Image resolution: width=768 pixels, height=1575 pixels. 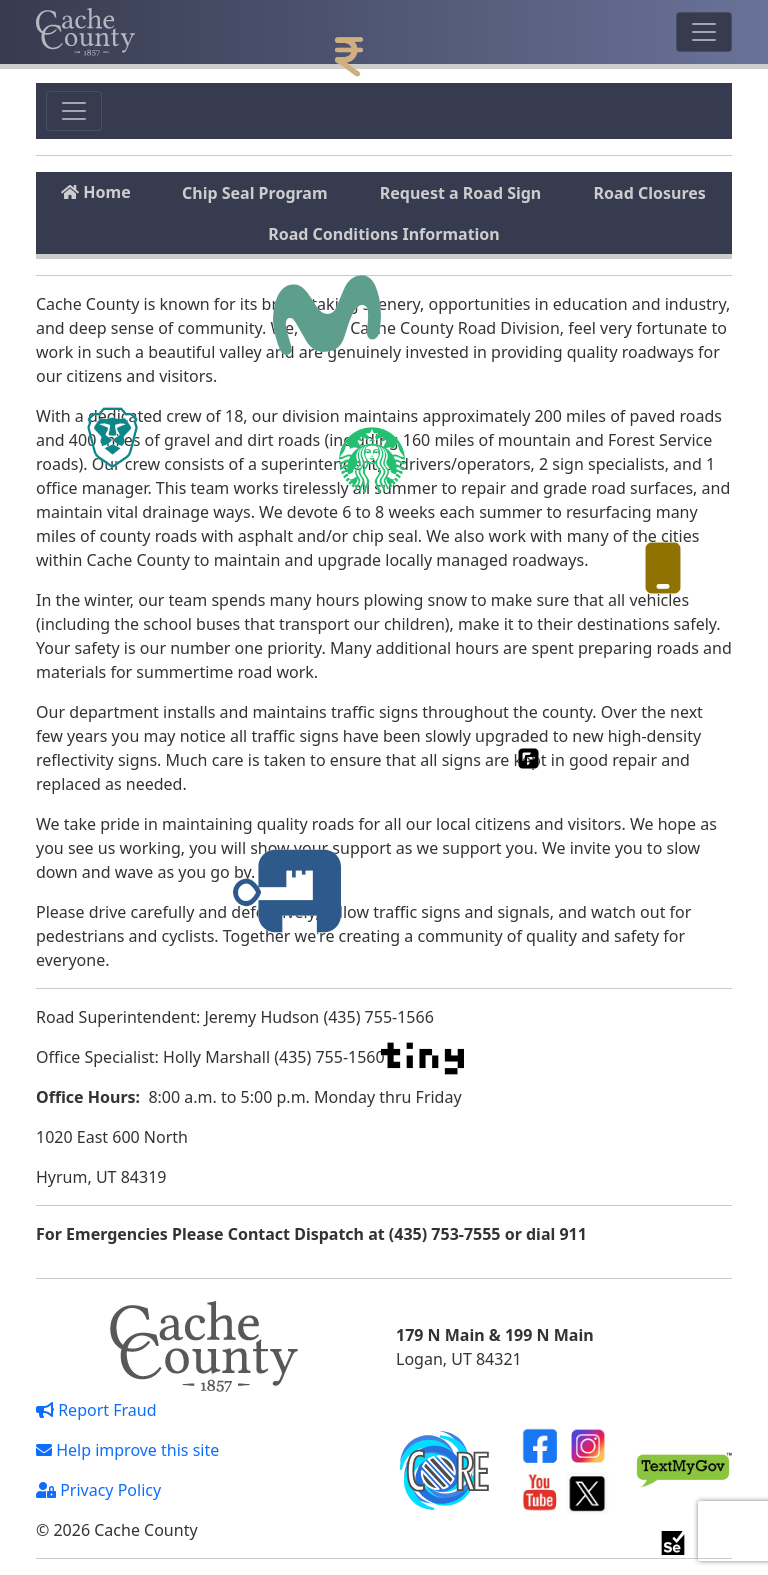 What do you see at coordinates (422, 1058) in the screenshot?
I see `tinygrad logo` at bounding box center [422, 1058].